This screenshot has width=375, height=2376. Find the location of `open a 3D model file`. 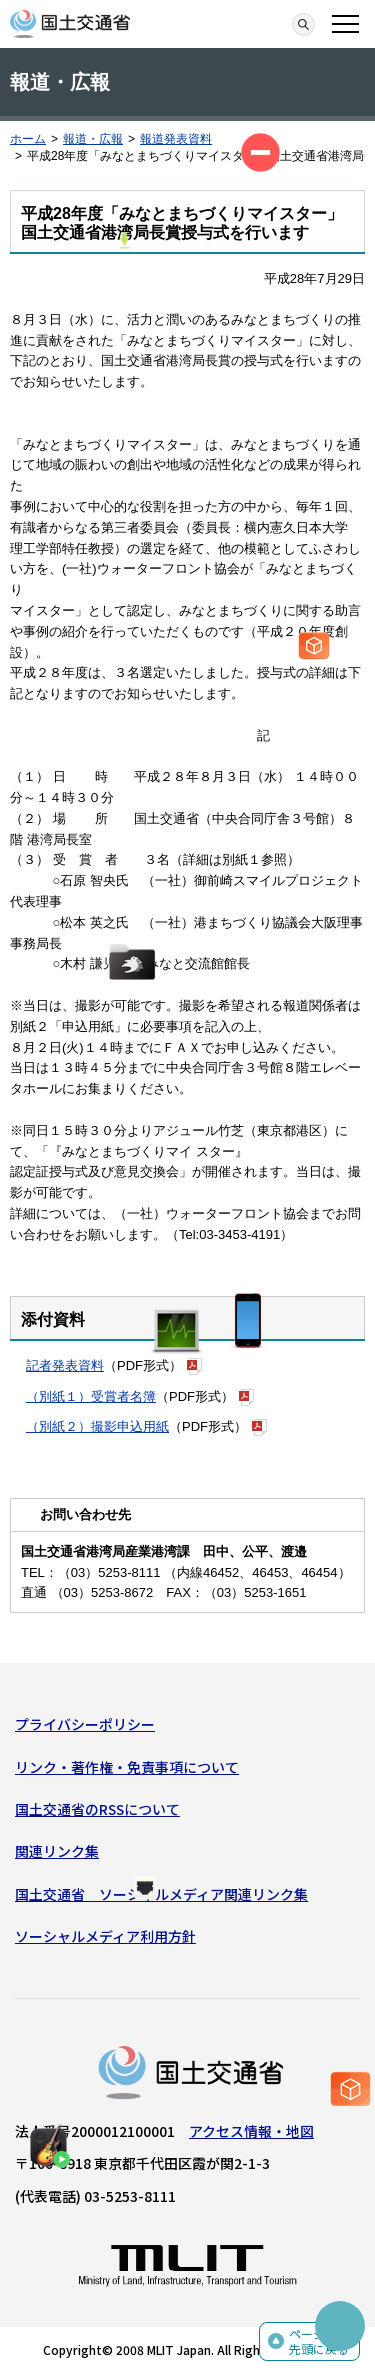

open a 3D model file is located at coordinates (314, 645).